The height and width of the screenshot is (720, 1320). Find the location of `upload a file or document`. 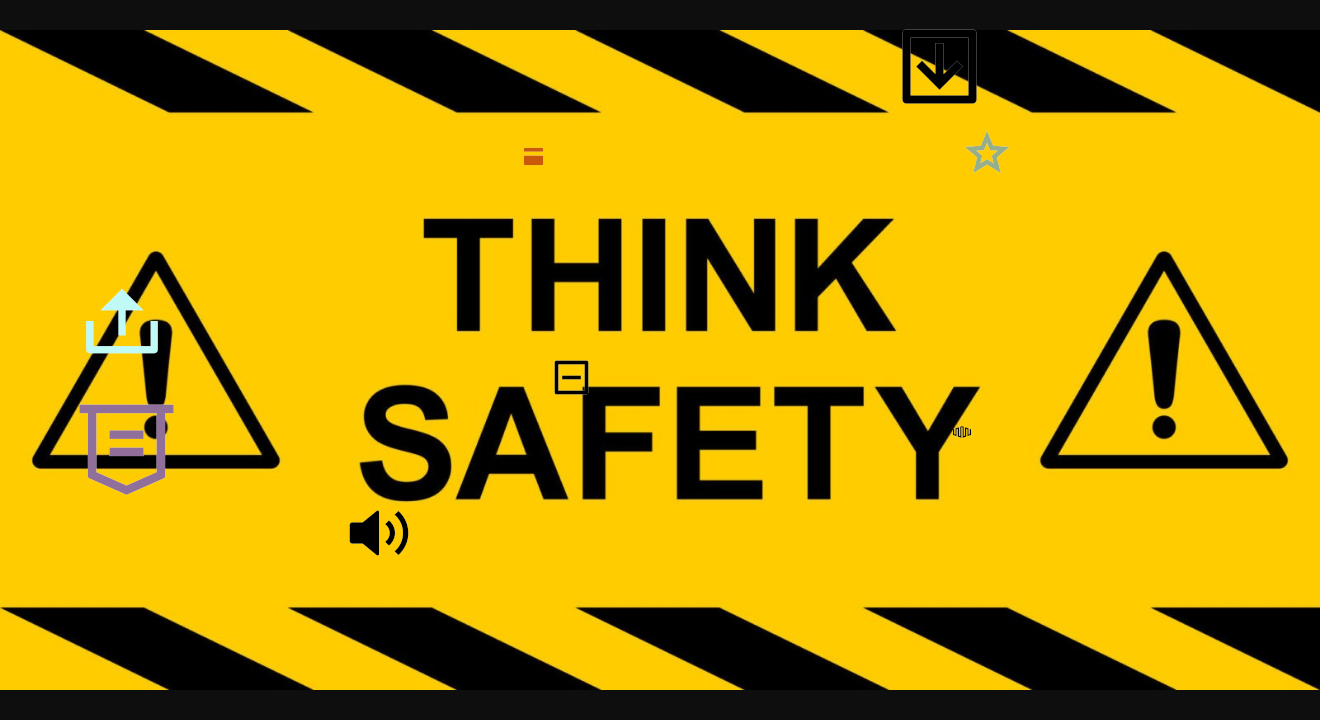

upload a file or document is located at coordinates (122, 321).